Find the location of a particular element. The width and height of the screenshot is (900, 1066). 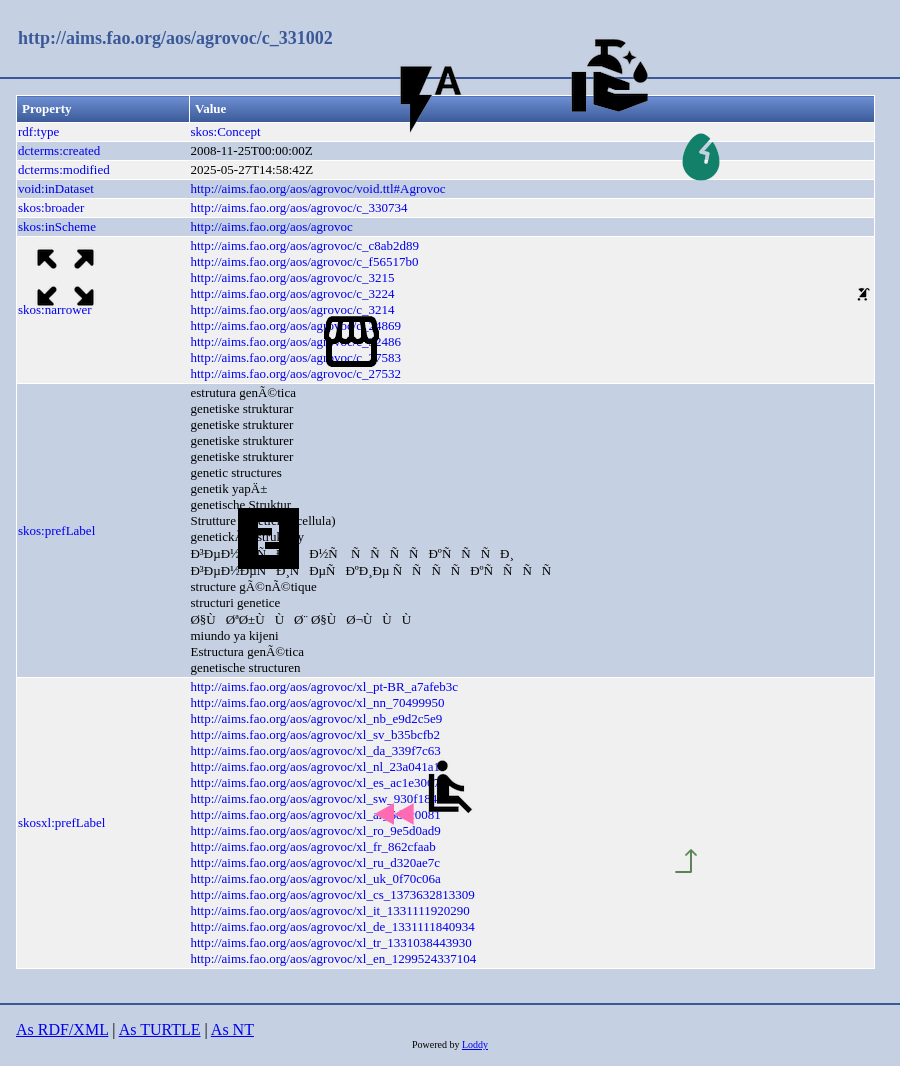

turn right then continue upward is located at coordinates (686, 861).